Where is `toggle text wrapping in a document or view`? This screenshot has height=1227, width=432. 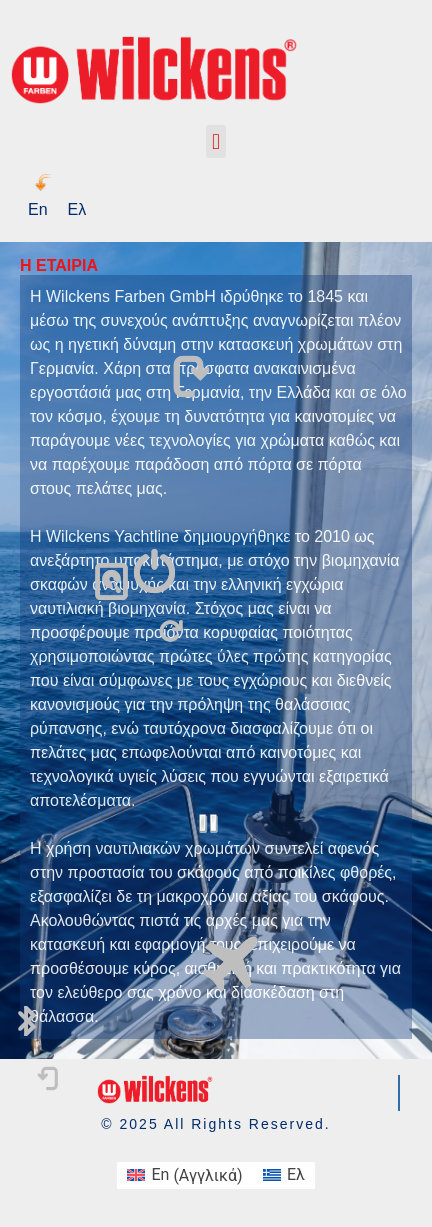 toggle text wrapping in a document or view is located at coordinates (188, 376).